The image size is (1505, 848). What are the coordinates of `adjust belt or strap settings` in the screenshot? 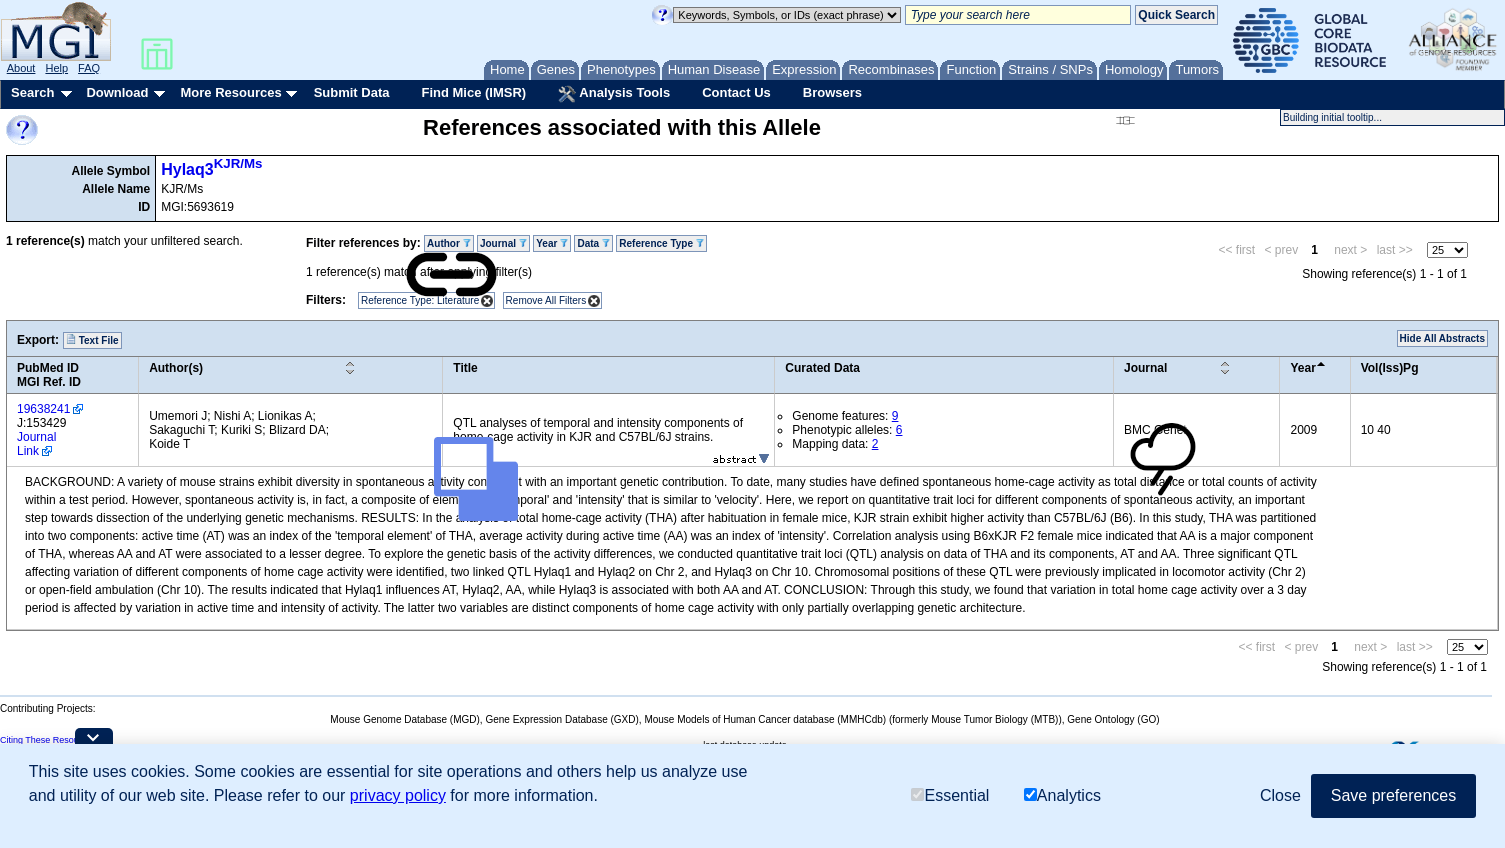 It's located at (1125, 120).